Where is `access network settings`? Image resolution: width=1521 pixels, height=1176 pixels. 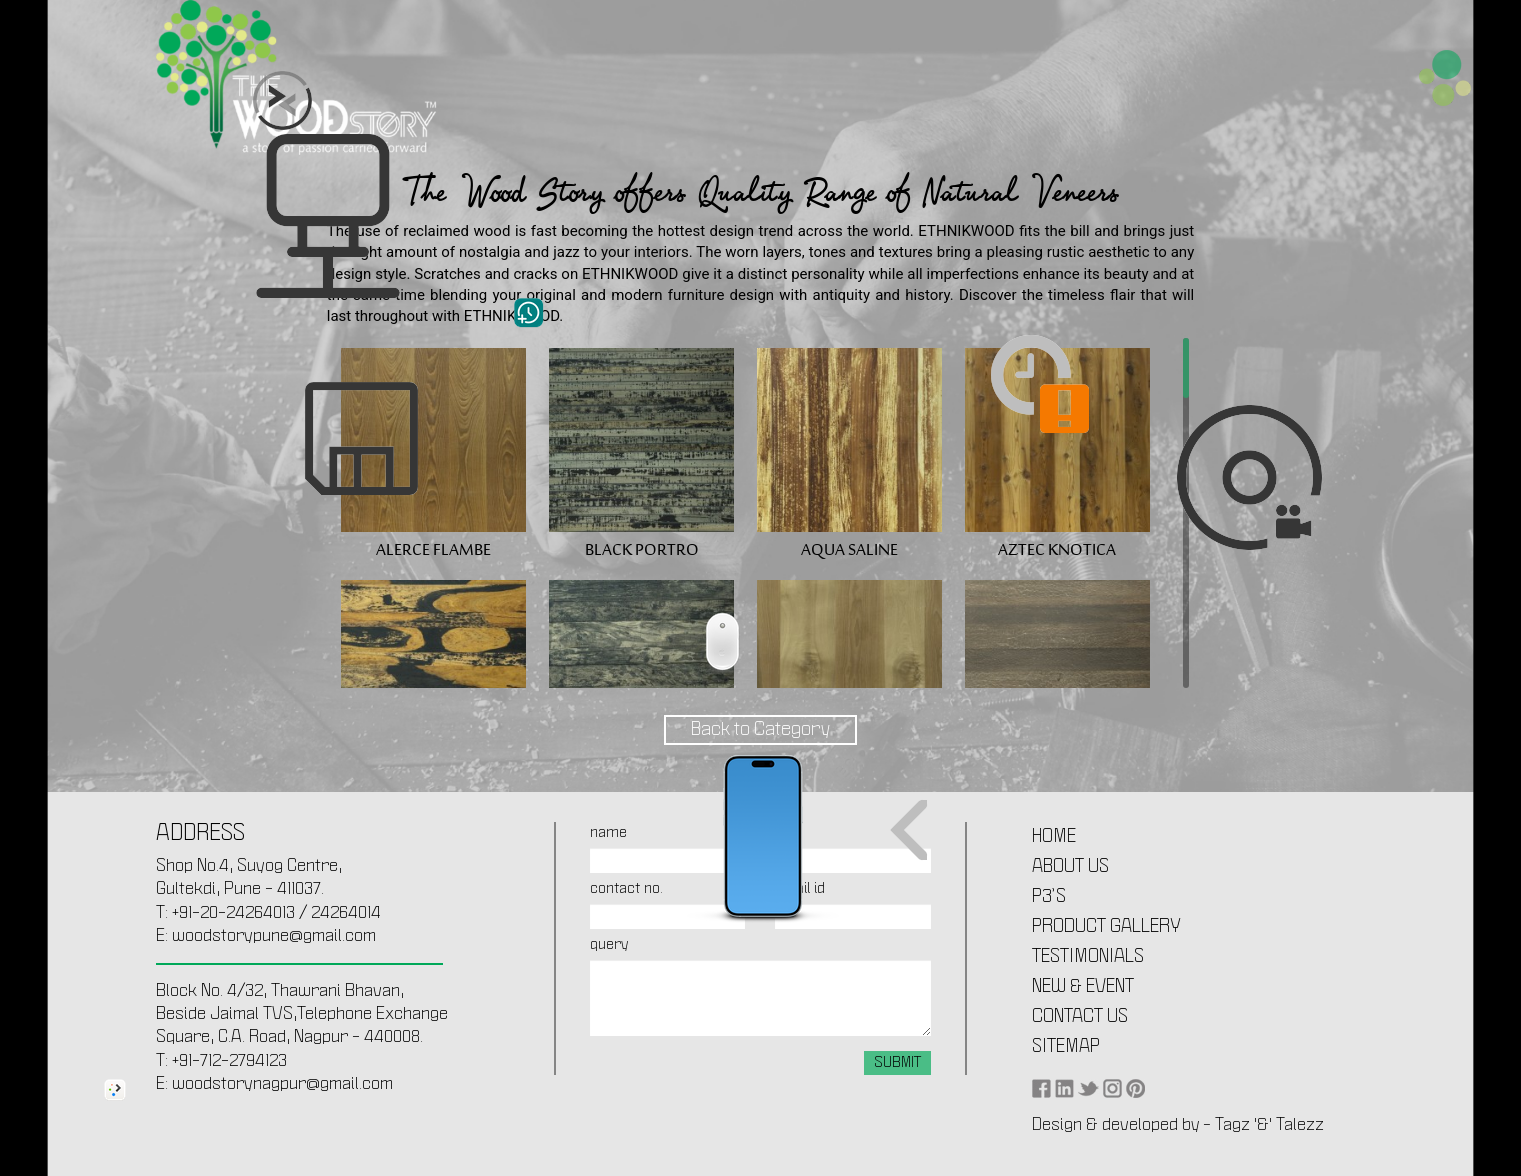
access network settings is located at coordinates (328, 216).